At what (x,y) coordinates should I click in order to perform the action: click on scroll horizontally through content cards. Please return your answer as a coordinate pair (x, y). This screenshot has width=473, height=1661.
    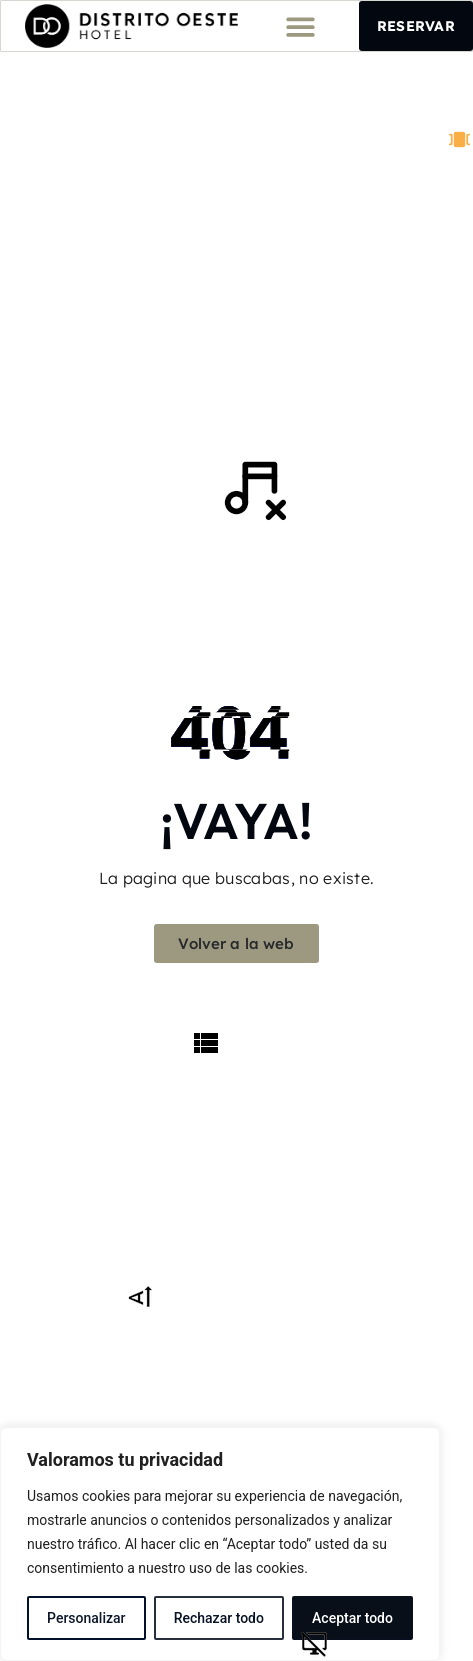
    Looking at the image, I should click on (459, 139).